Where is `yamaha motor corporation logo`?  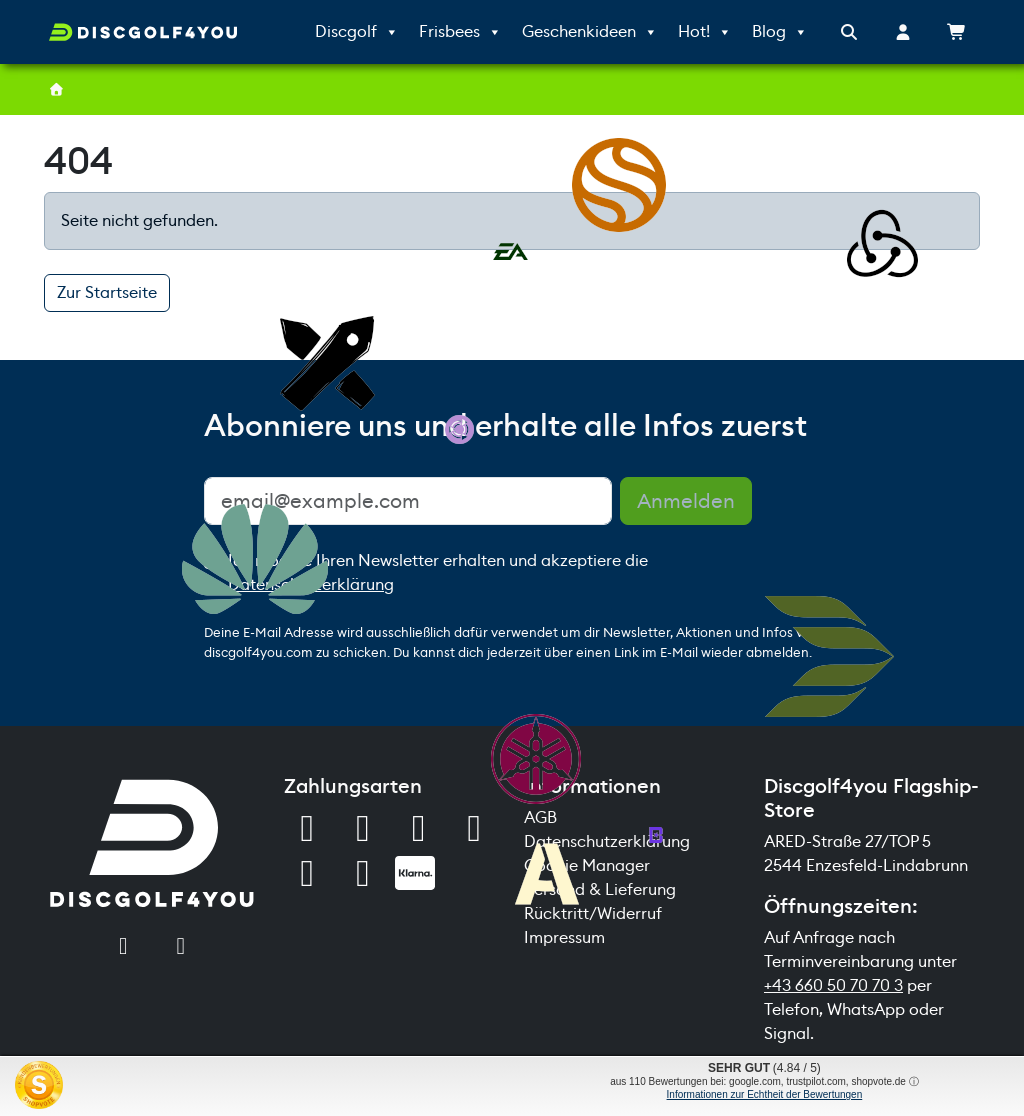
yamaha motor corporation logo is located at coordinates (536, 759).